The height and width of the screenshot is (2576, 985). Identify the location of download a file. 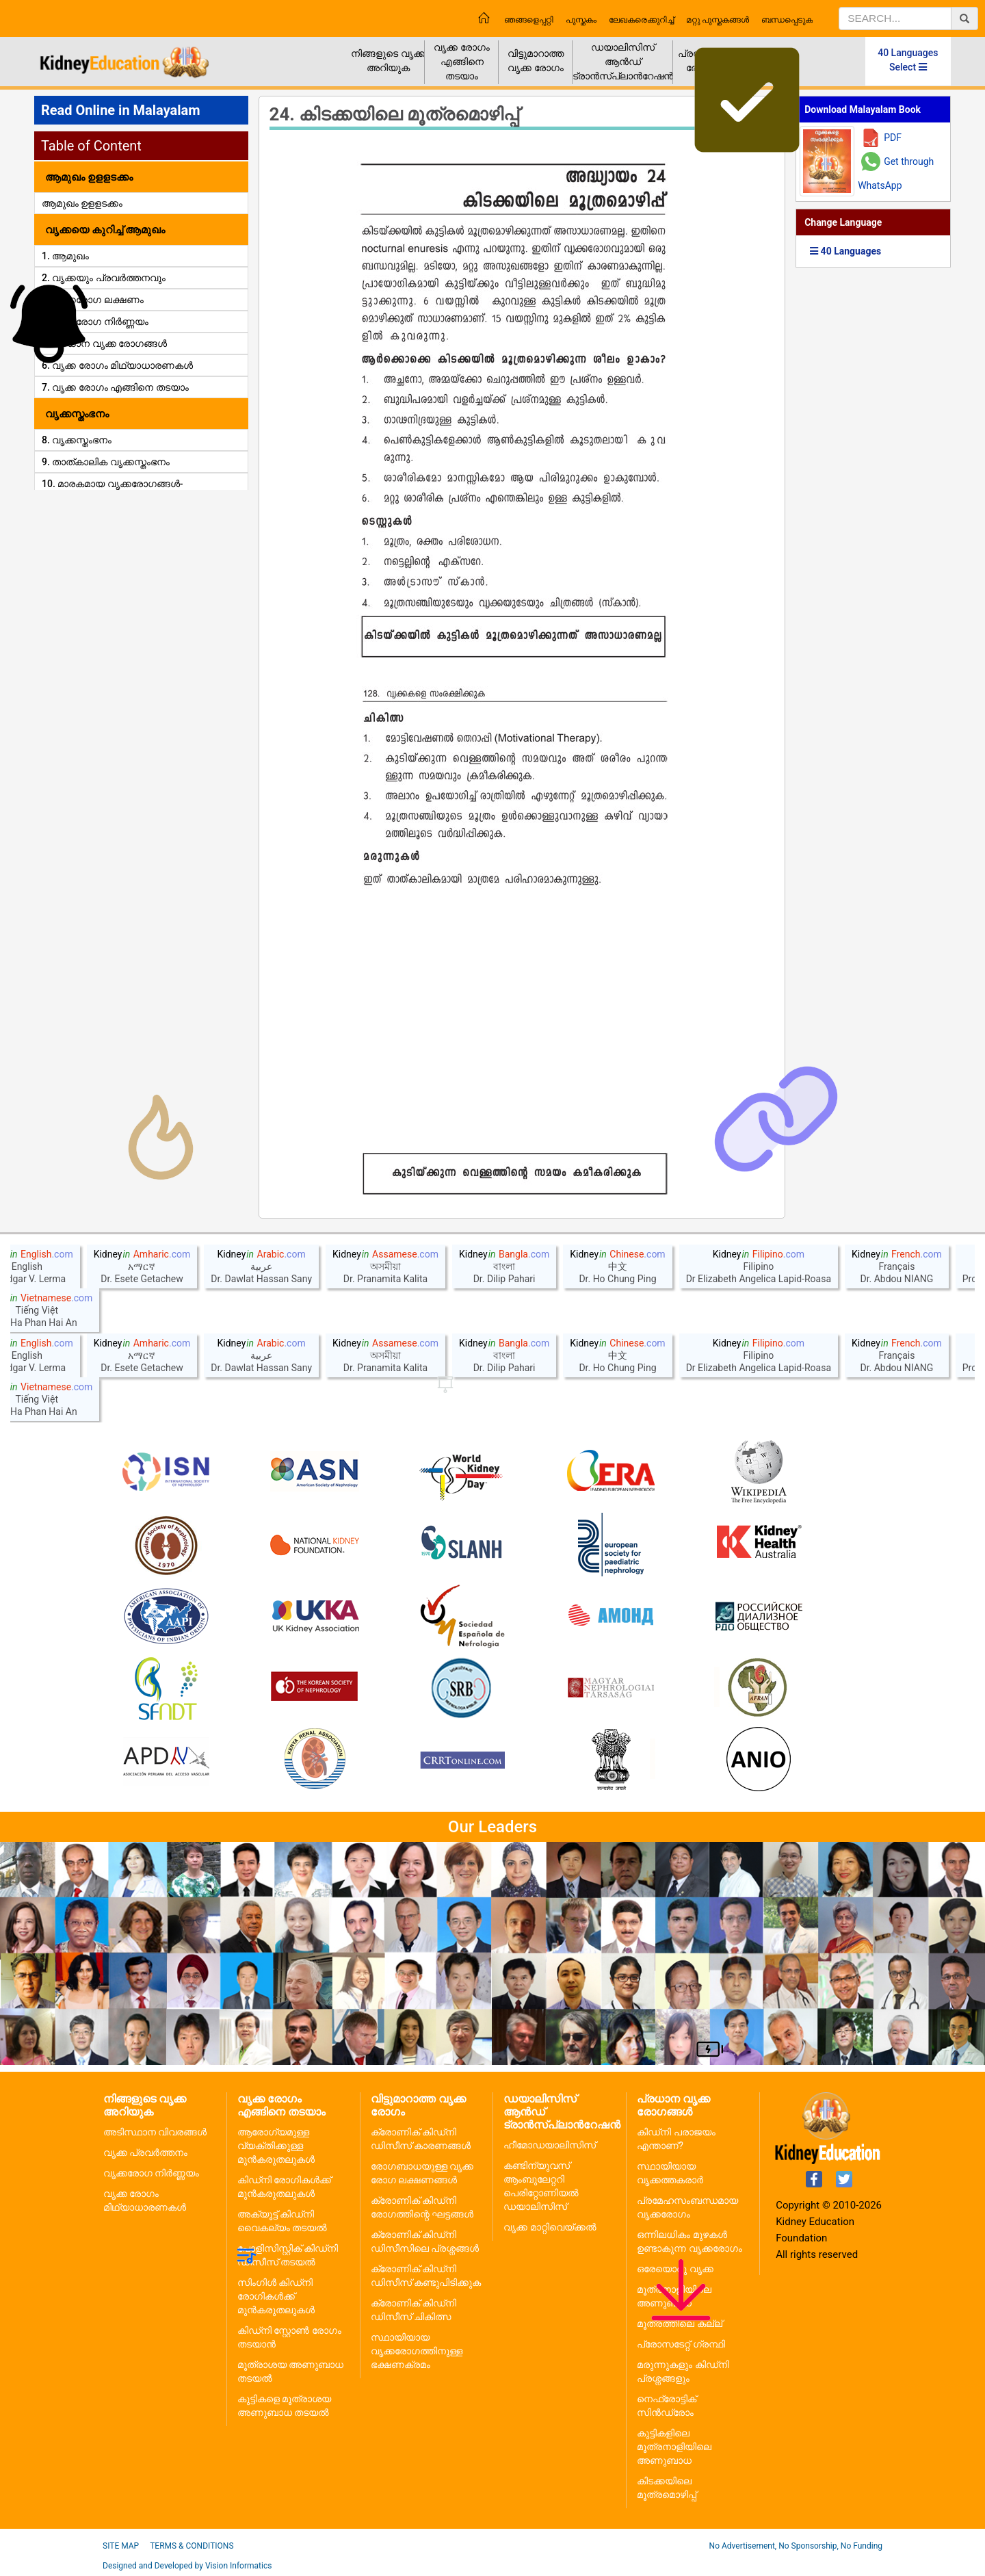
(681, 2291).